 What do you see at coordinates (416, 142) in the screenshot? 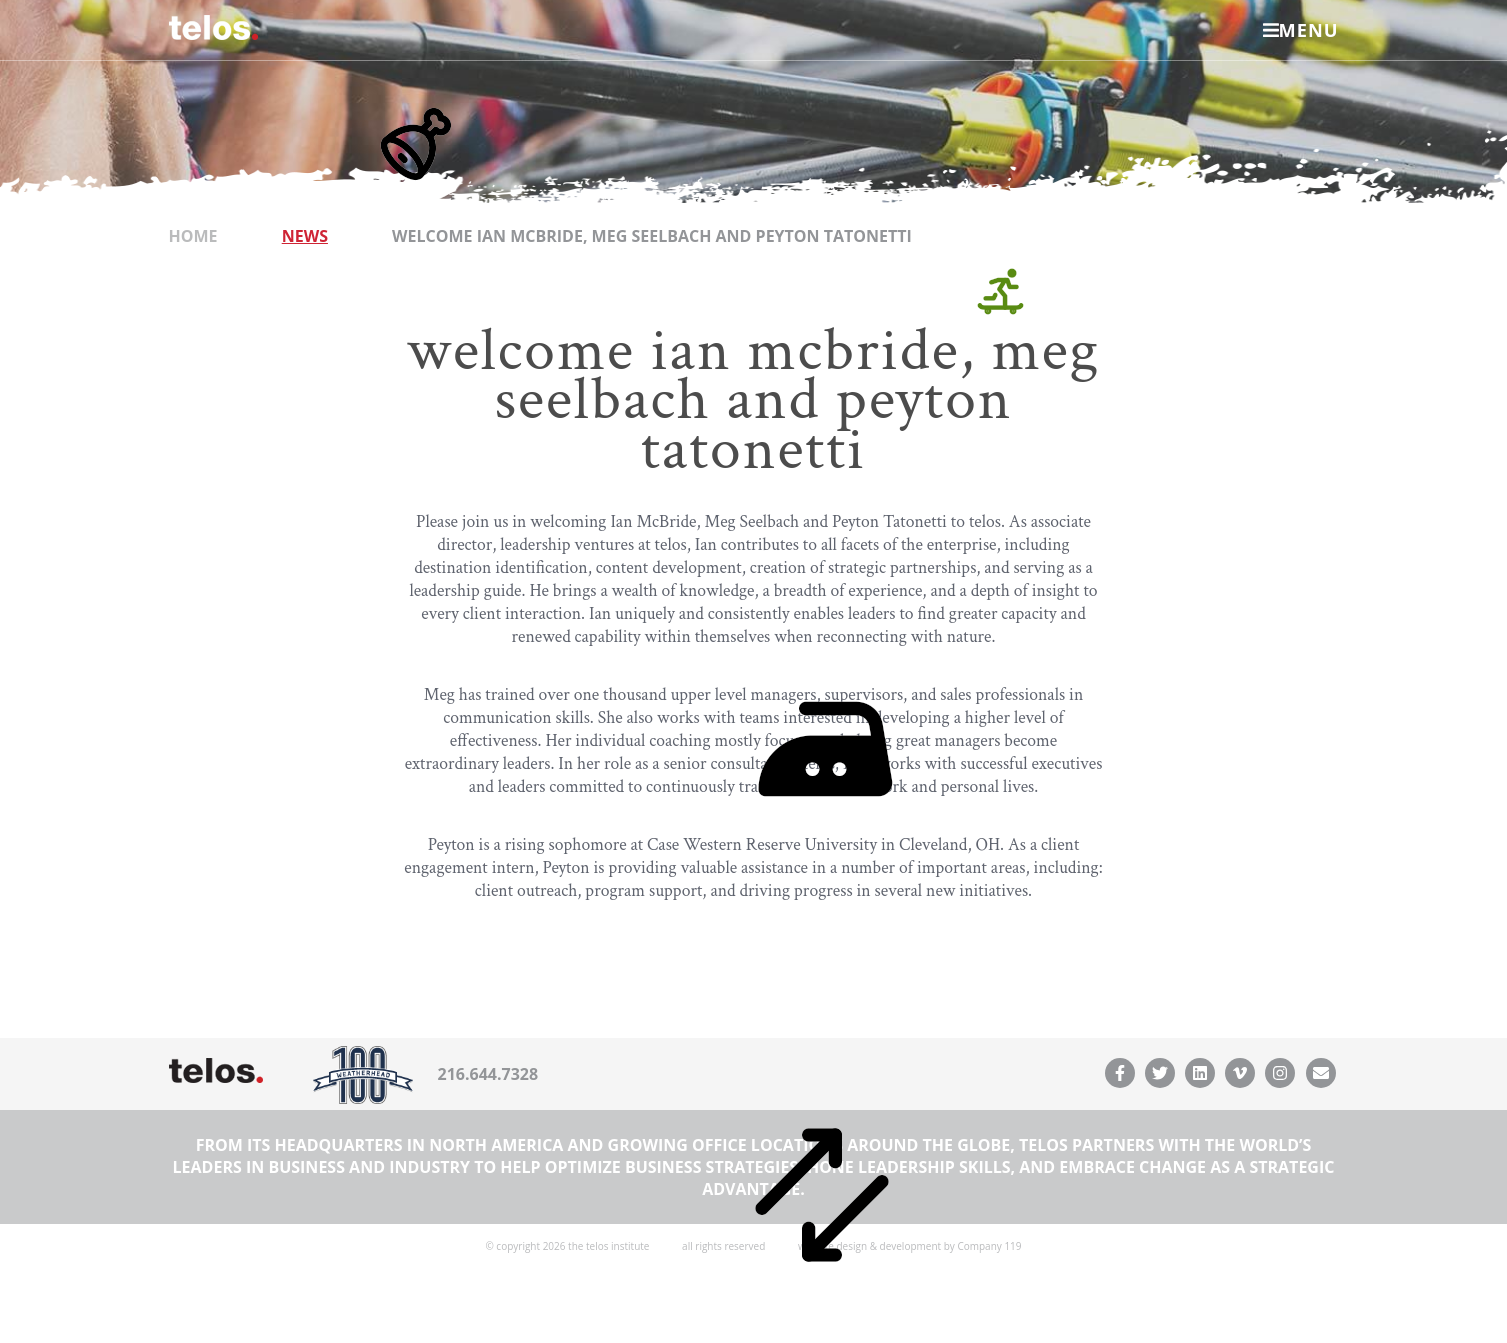
I see `filter recipes by meat dishes` at bounding box center [416, 142].